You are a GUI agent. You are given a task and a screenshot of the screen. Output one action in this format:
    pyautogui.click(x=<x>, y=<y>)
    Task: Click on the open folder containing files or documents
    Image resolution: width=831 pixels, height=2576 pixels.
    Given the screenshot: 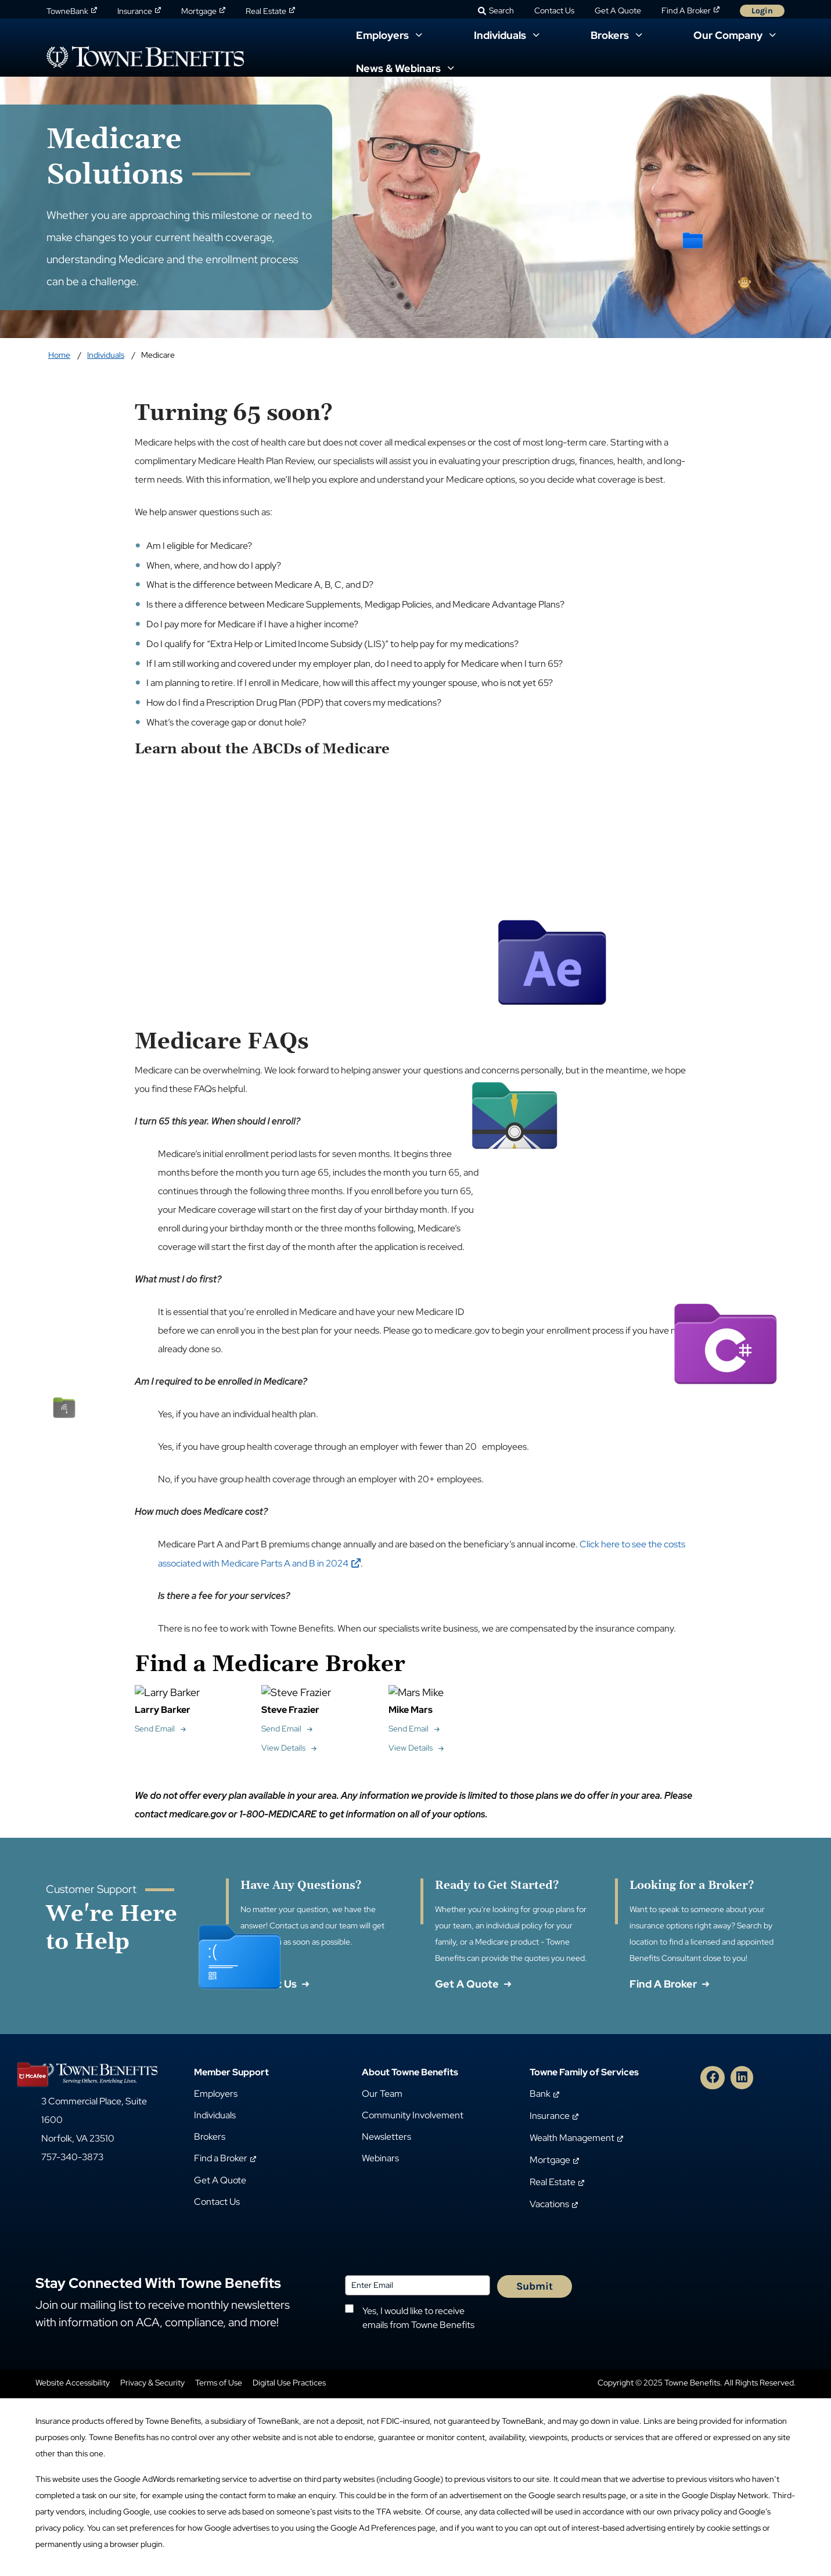 What is the action you would take?
    pyautogui.click(x=693, y=240)
    